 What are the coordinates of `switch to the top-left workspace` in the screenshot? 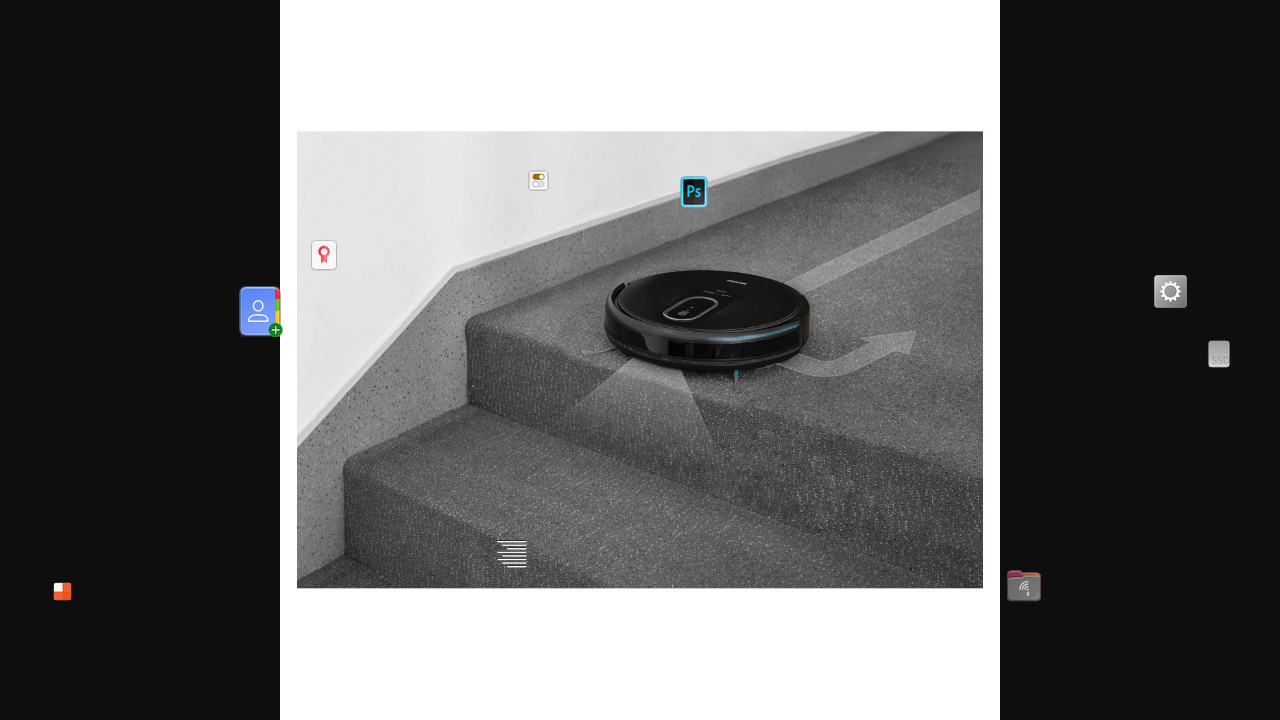 It's located at (62, 591).